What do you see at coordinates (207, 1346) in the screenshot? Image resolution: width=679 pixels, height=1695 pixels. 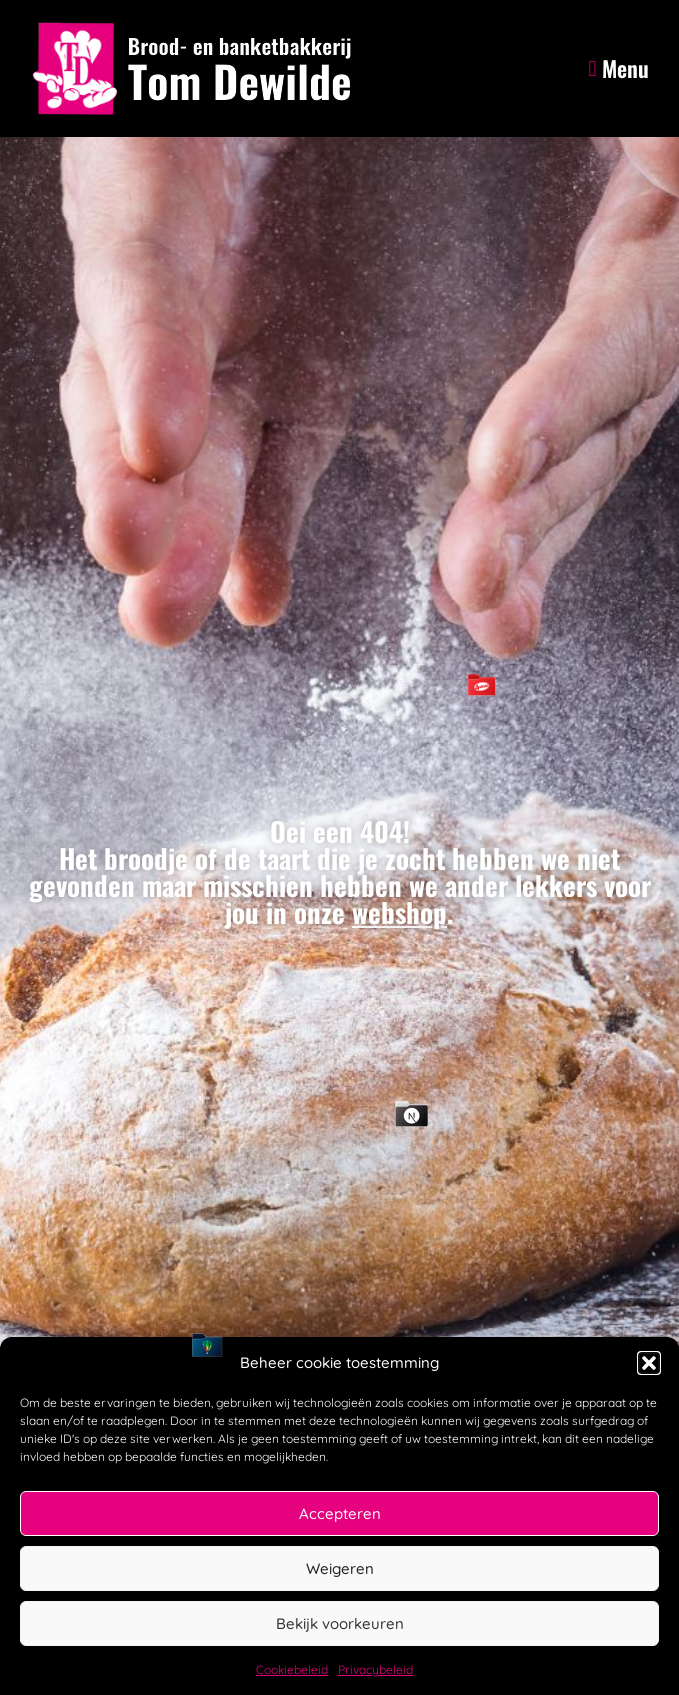 I see `open CorelDRAW project files folder` at bounding box center [207, 1346].